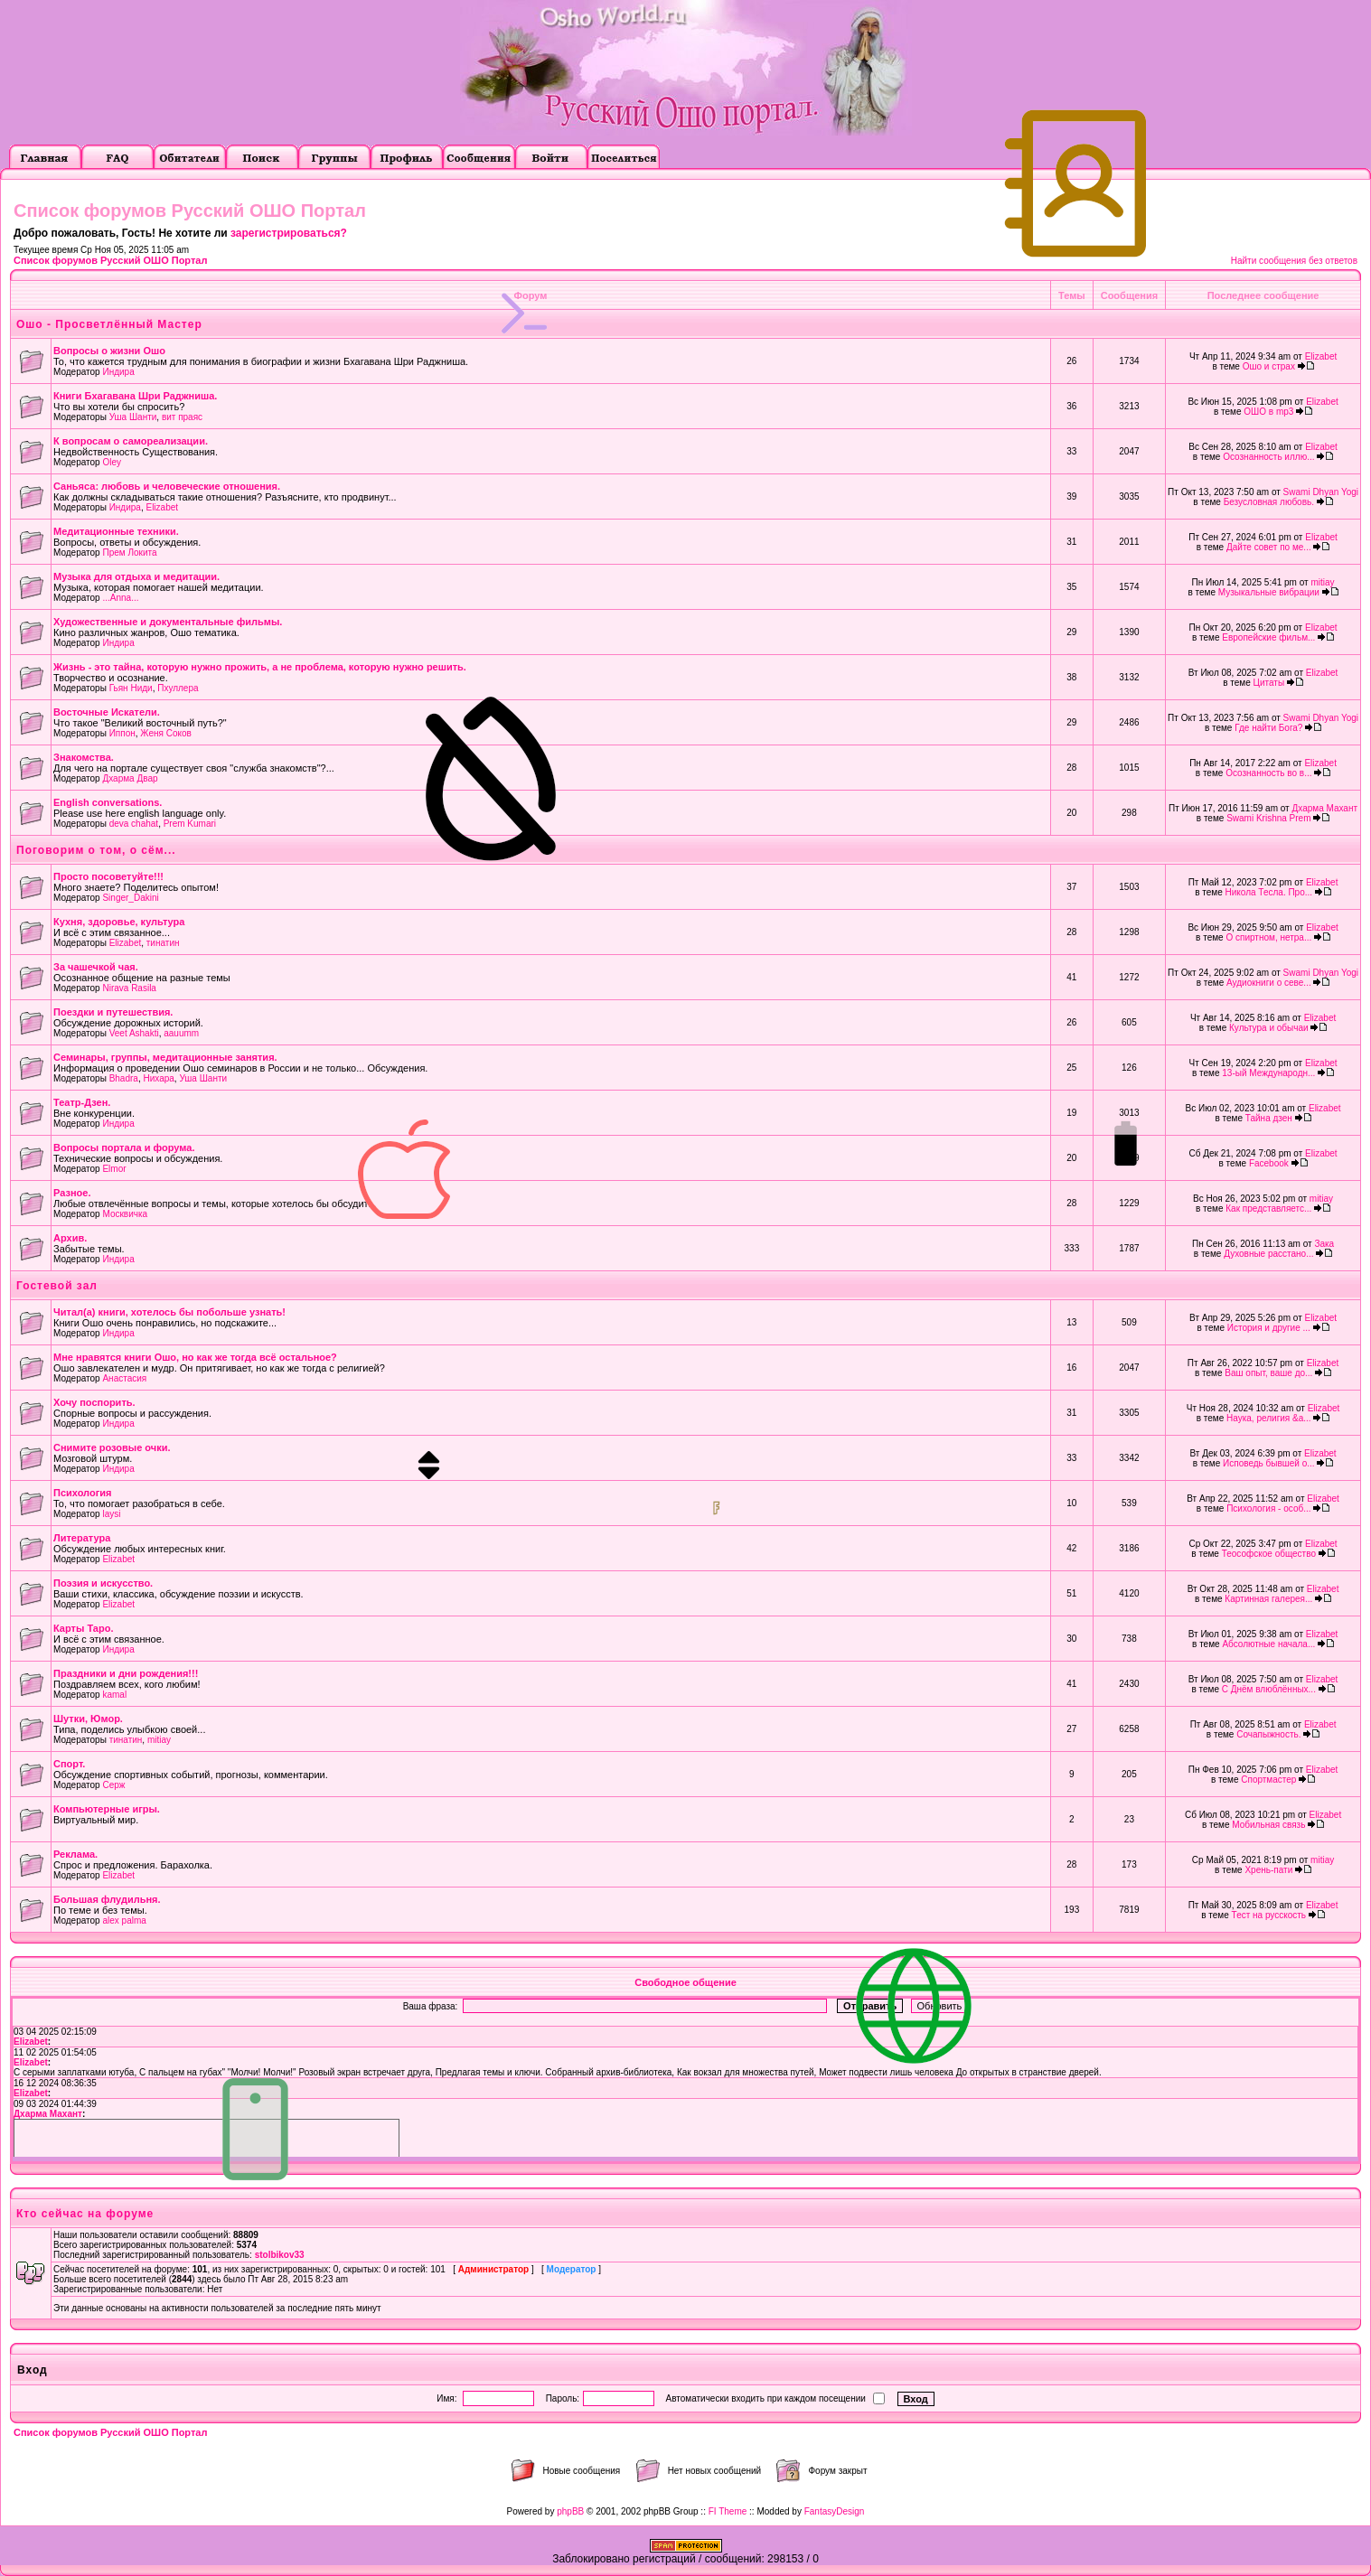 Image resolution: width=1371 pixels, height=2576 pixels. What do you see at coordinates (1125, 1143) in the screenshot?
I see `indicates battery is at 90% charge` at bounding box center [1125, 1143].